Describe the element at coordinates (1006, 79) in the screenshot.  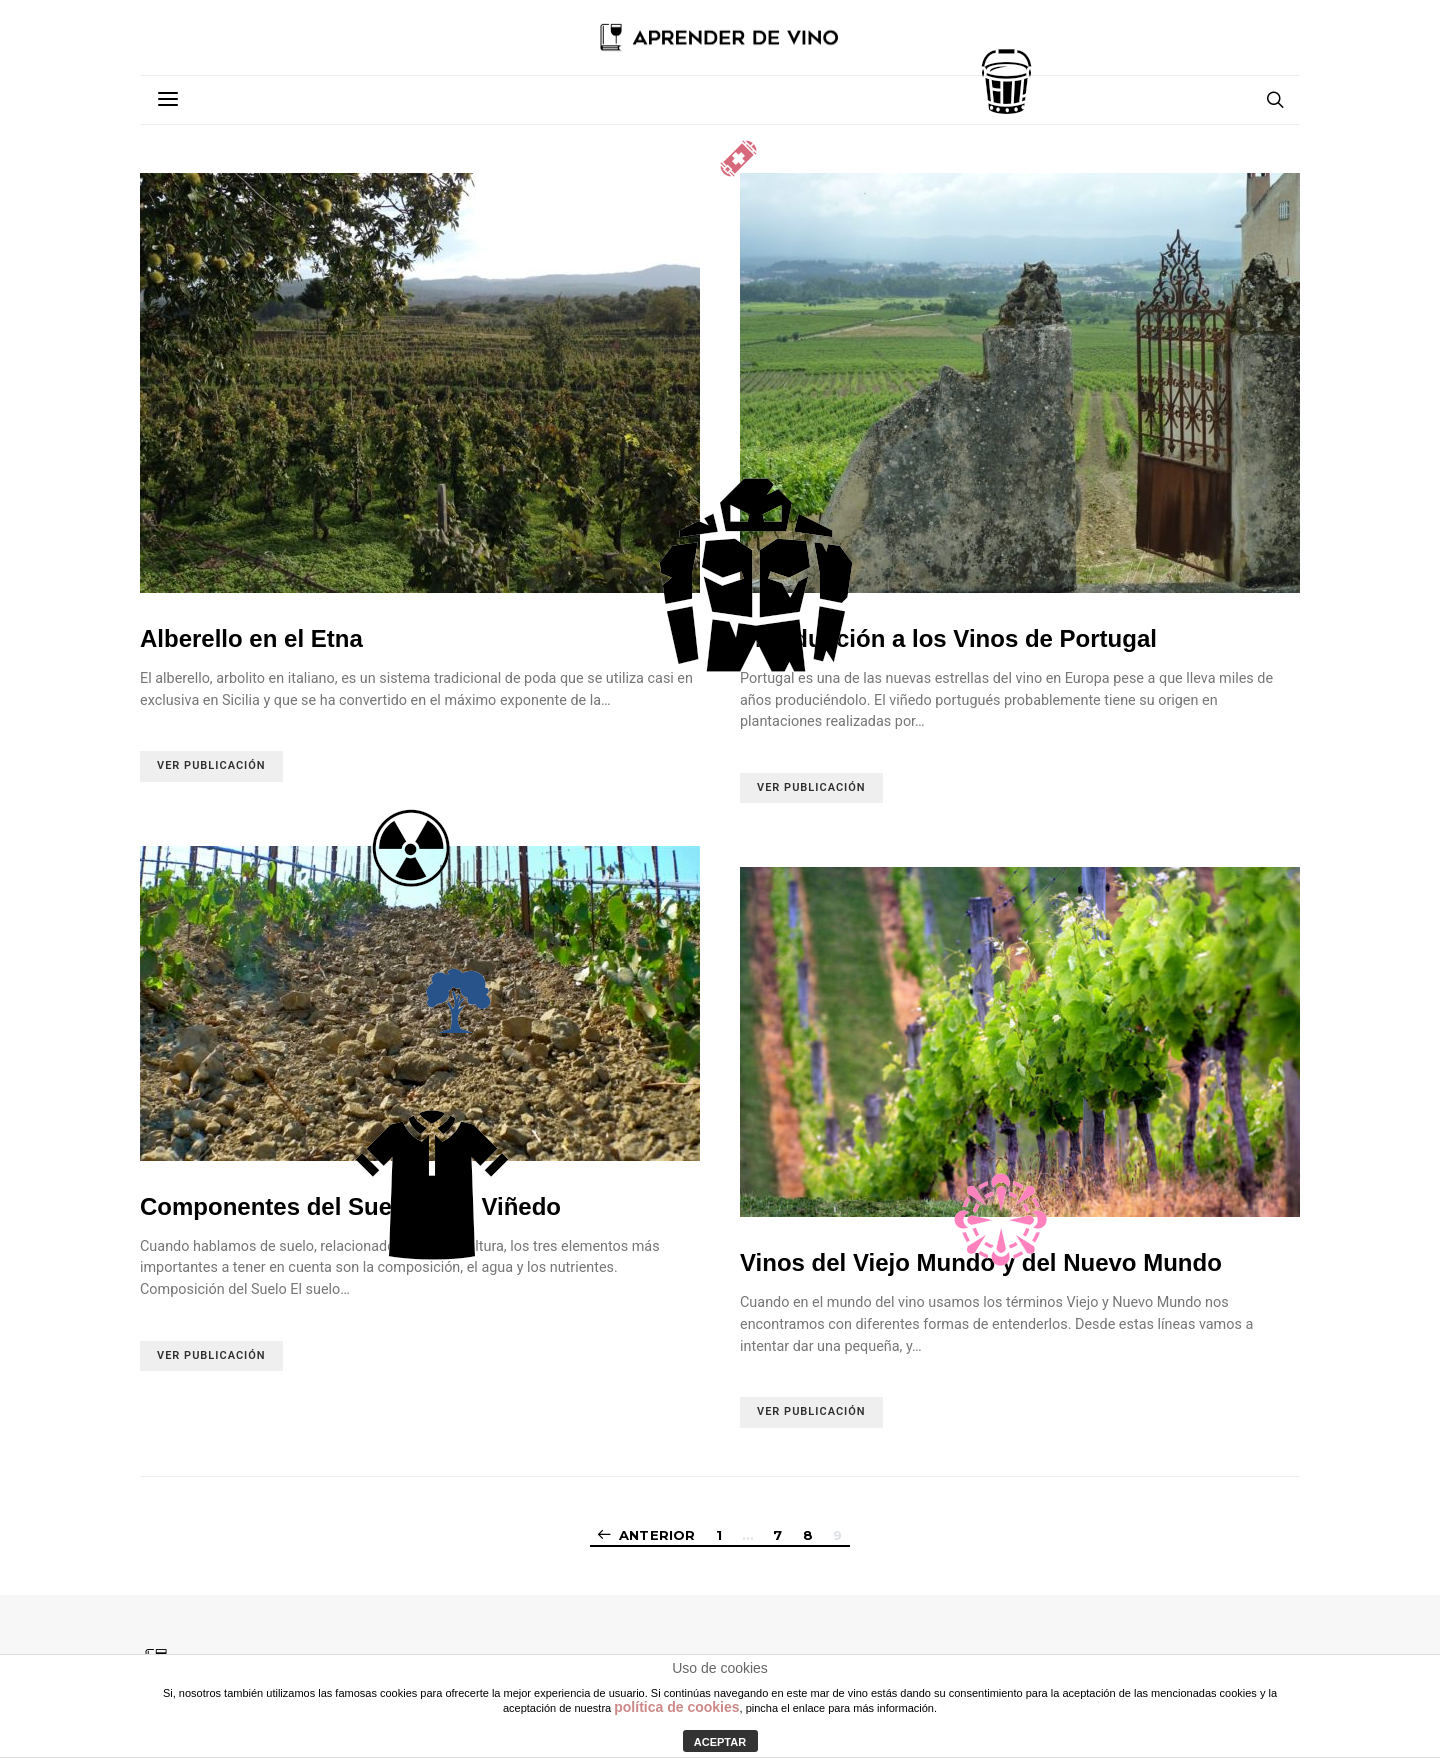
I see `indicates full water bucket in game inventory` at that location.